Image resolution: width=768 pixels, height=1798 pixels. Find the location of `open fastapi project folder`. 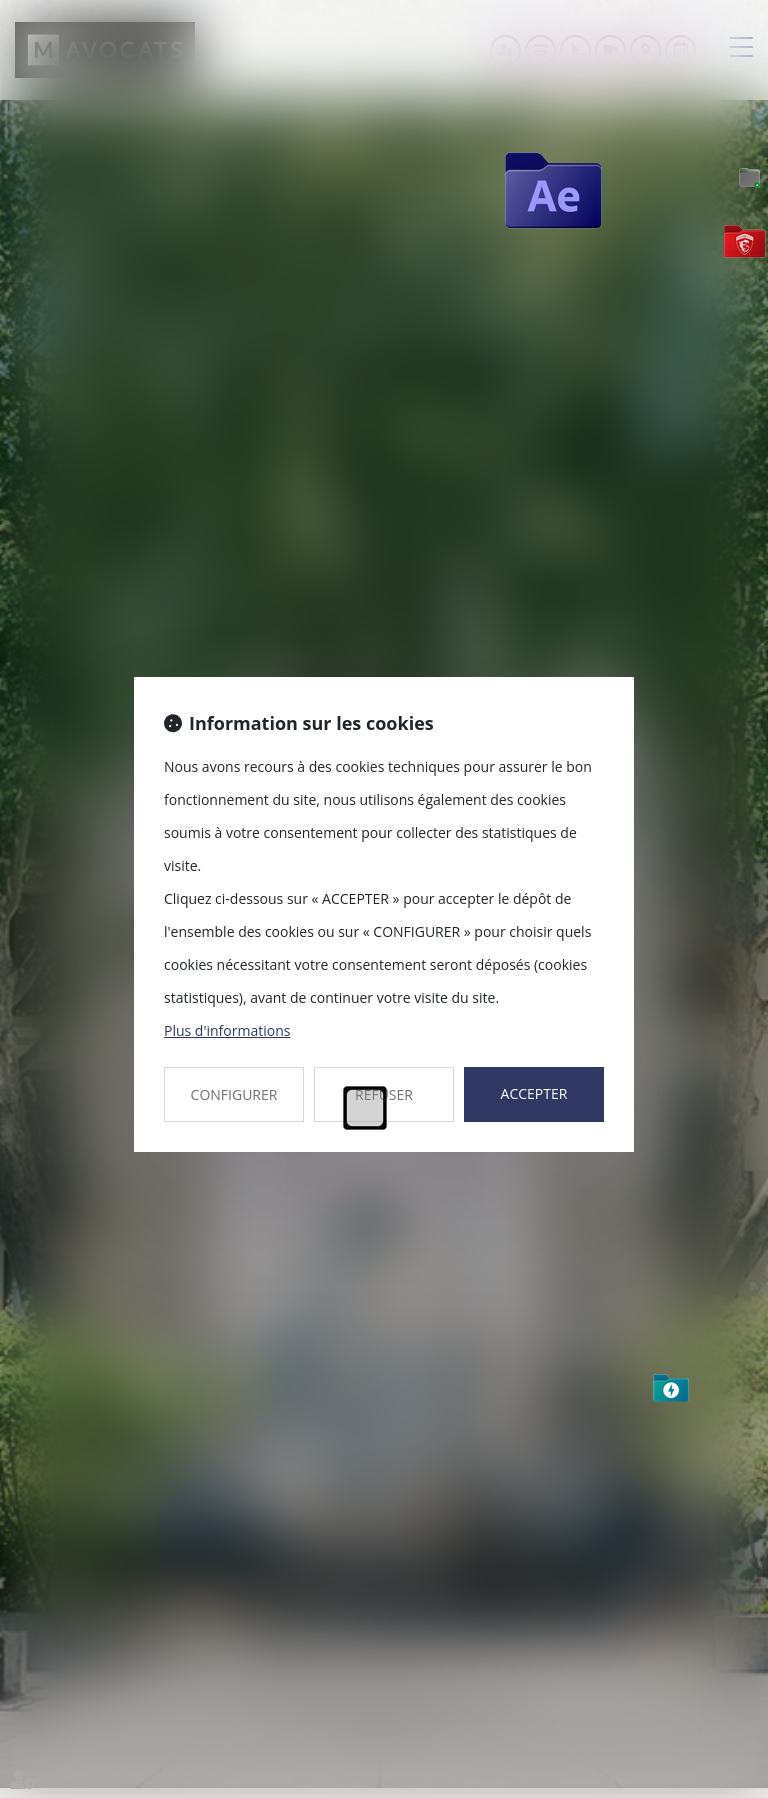

open fastapi project folder is located at coordinates (671, 1389).